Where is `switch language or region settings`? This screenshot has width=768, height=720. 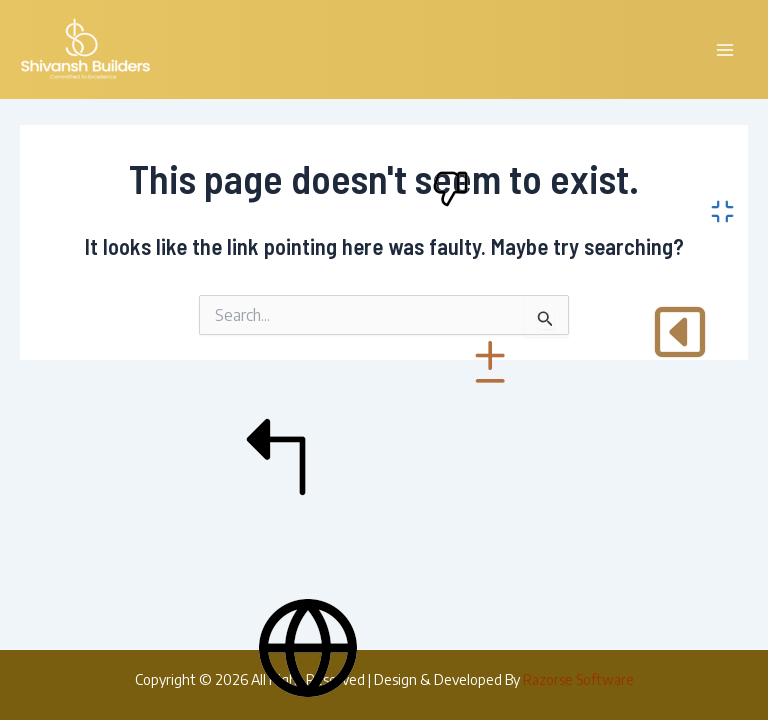 switch language or region settings is located at coordinates (308, 648).